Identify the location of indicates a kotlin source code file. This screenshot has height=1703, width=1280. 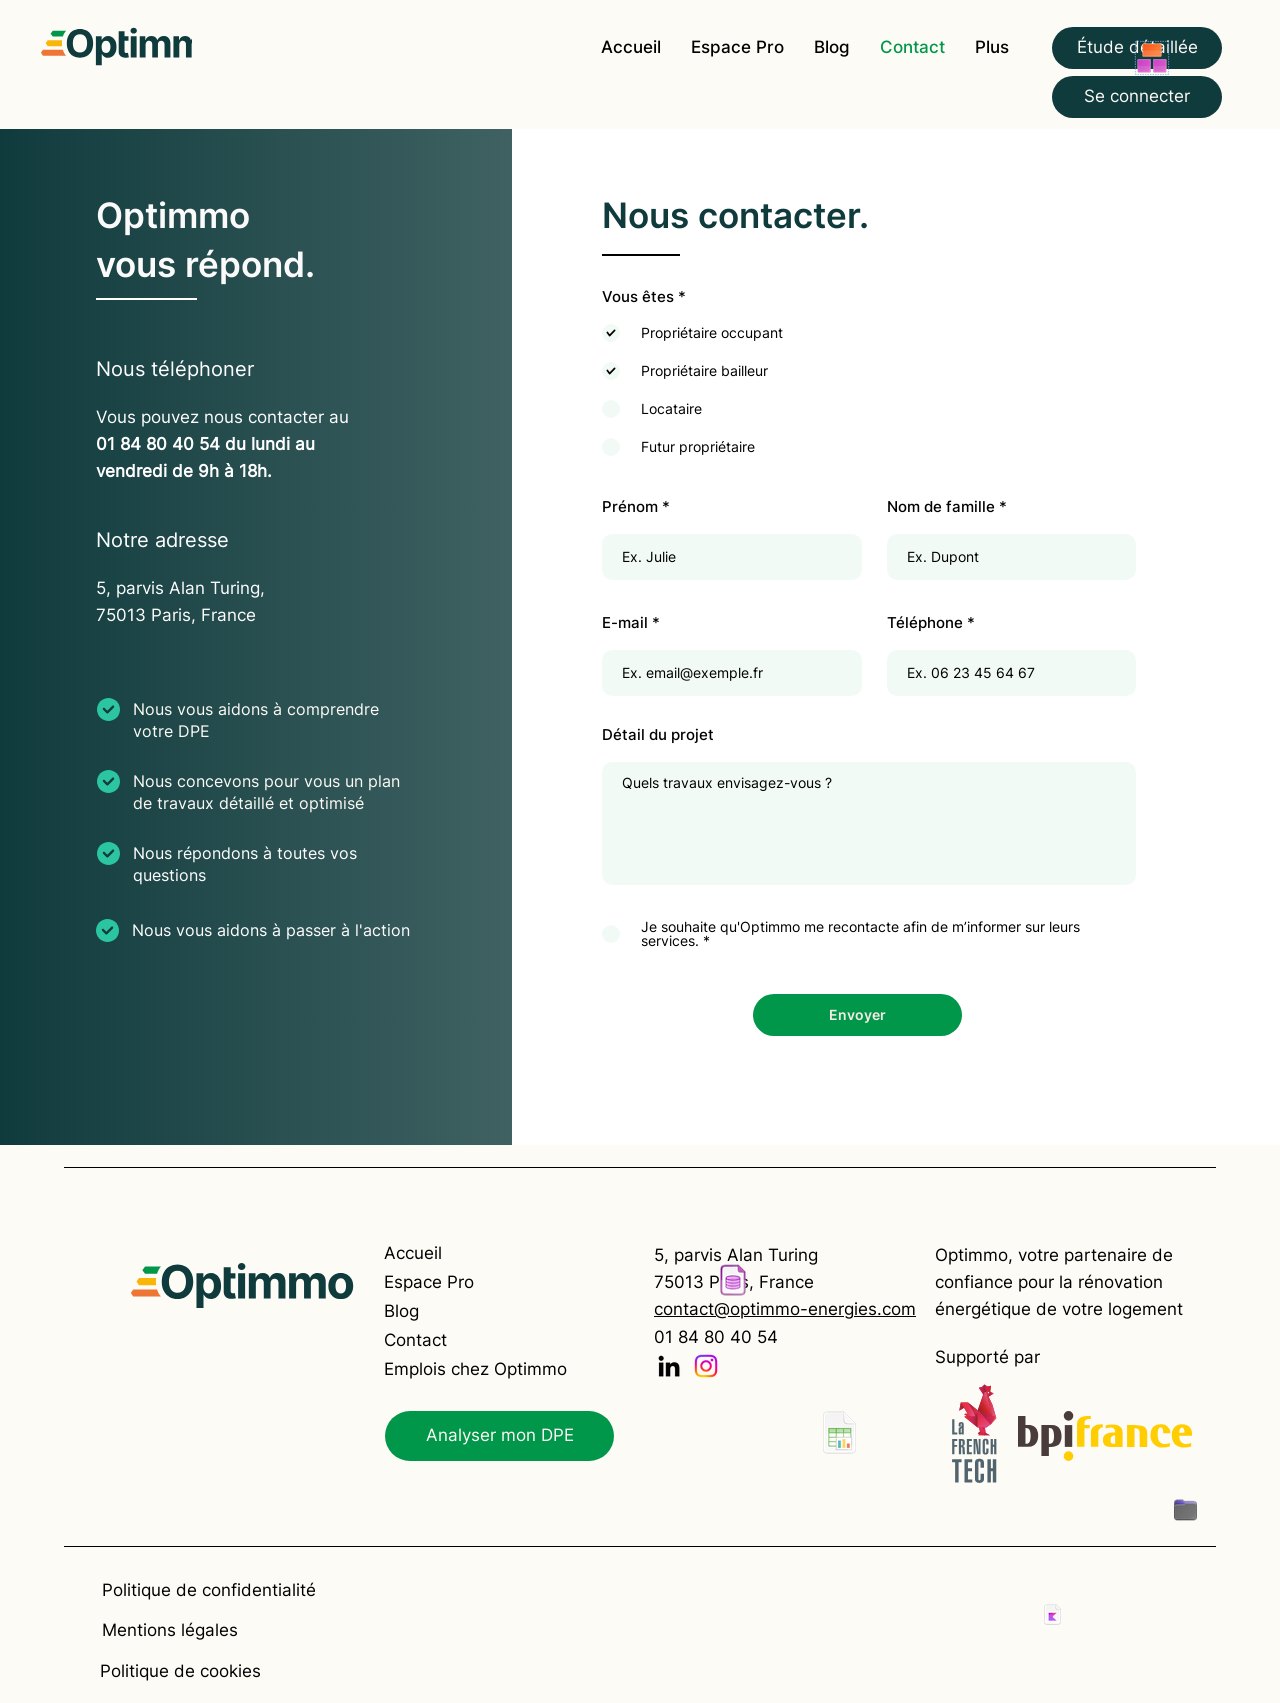
(1052, 1614).